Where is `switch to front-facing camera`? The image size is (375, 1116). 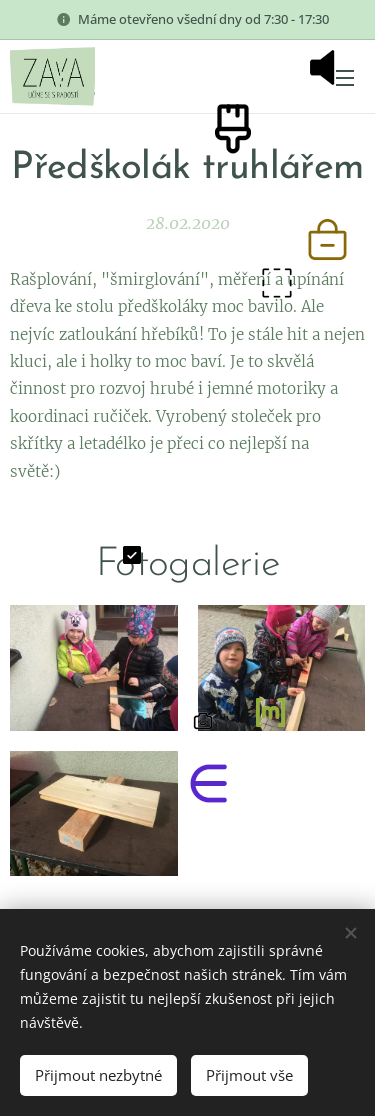 switch to front-facing camera is located at coordinates (203, 721).